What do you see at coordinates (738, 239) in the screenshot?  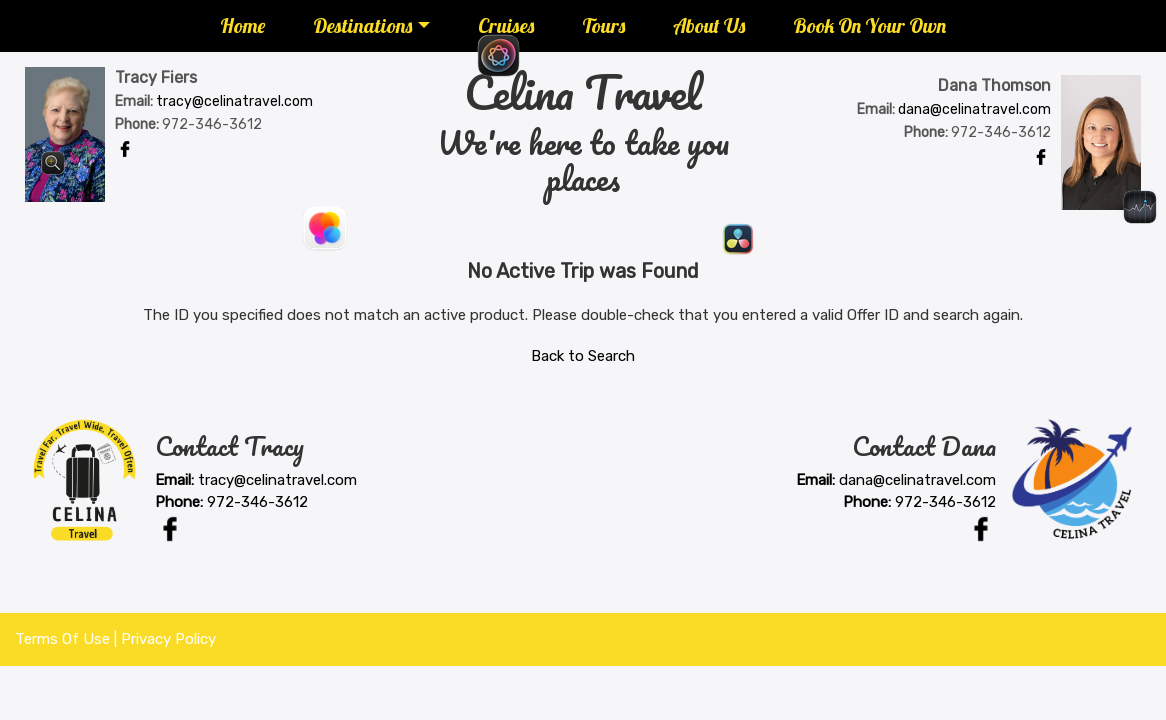 I see `open DaVinci Resolve video editing application` at bounding box center [738, 239].